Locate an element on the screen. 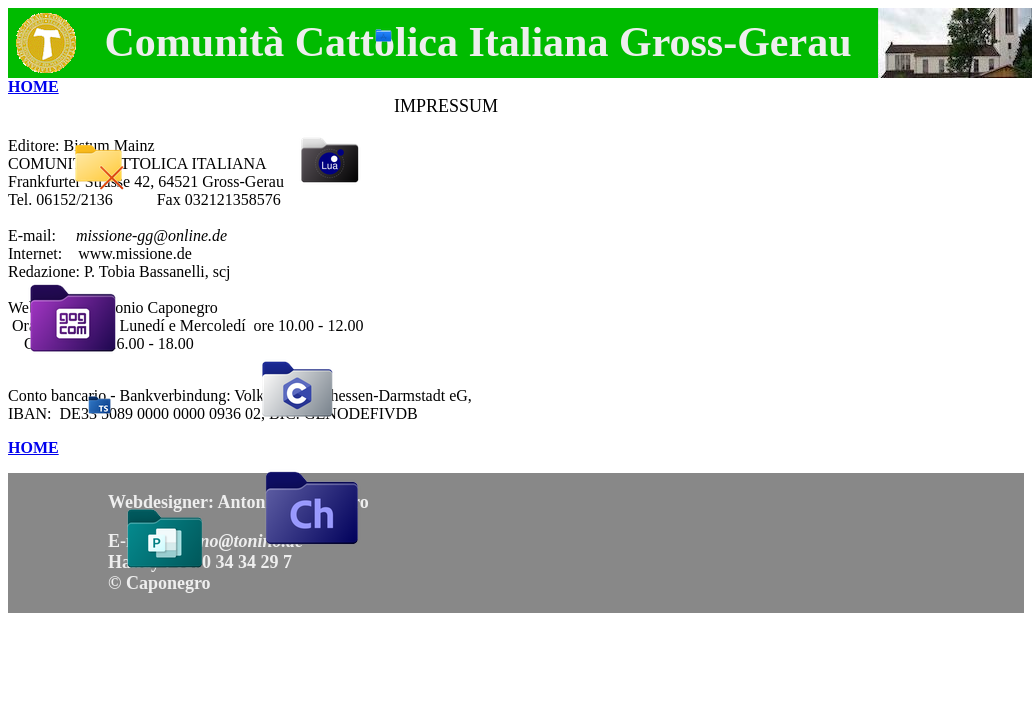  folder containing lua scripts or projects is located at coordinates (329, 161).